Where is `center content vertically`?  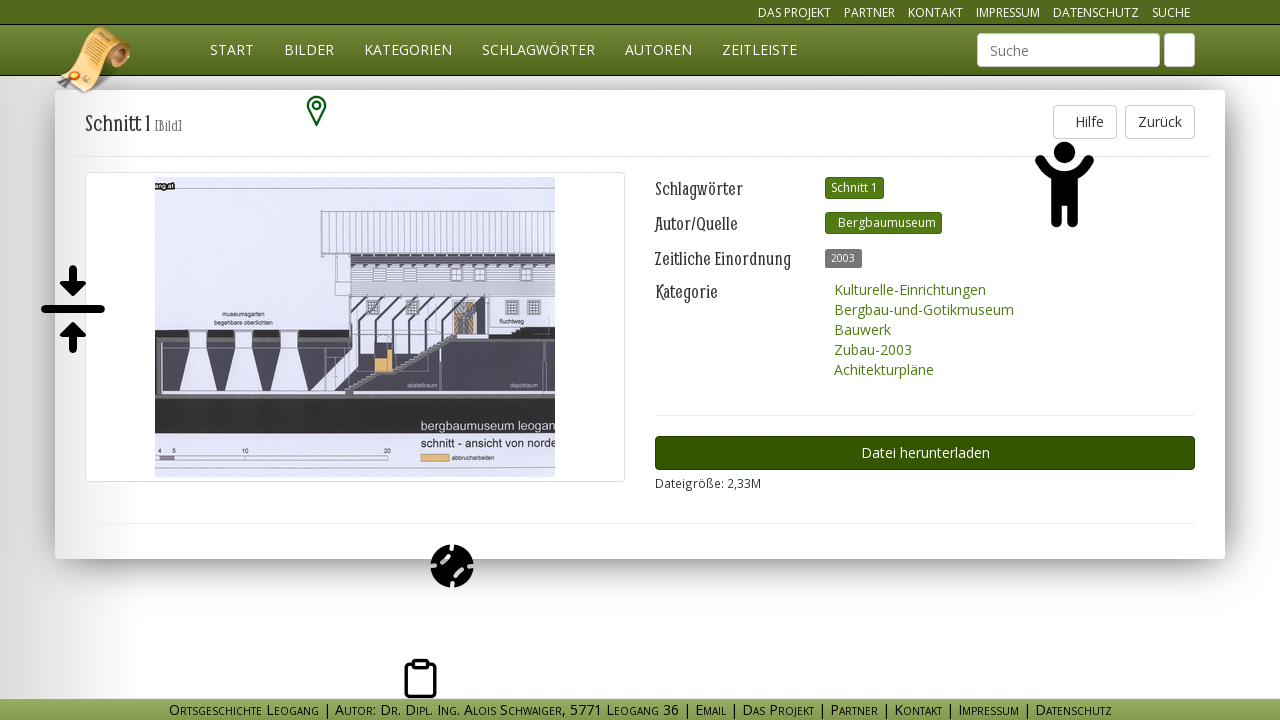
center content vertically is located at coordinates (73, 309).